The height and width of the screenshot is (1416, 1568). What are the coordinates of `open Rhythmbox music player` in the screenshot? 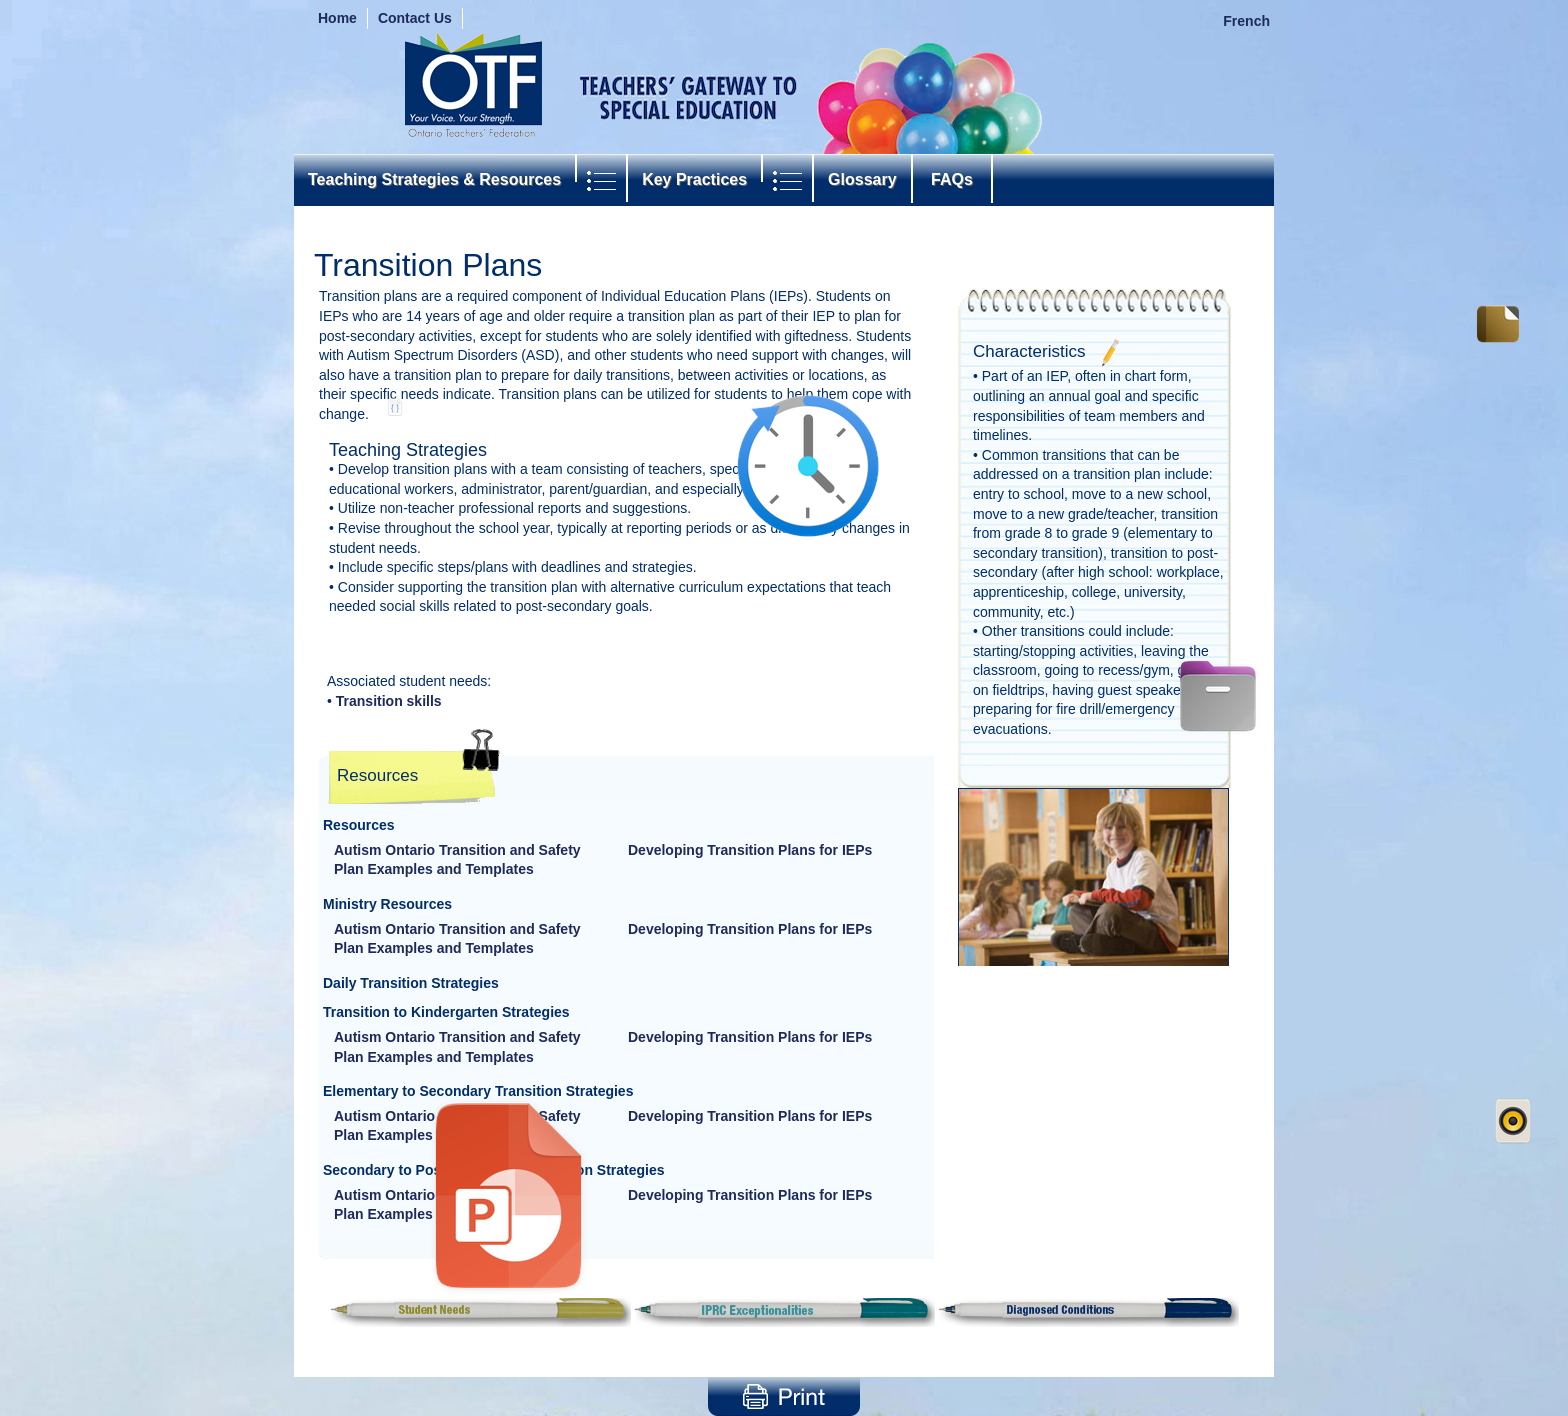 It's located at (1513, 1121).